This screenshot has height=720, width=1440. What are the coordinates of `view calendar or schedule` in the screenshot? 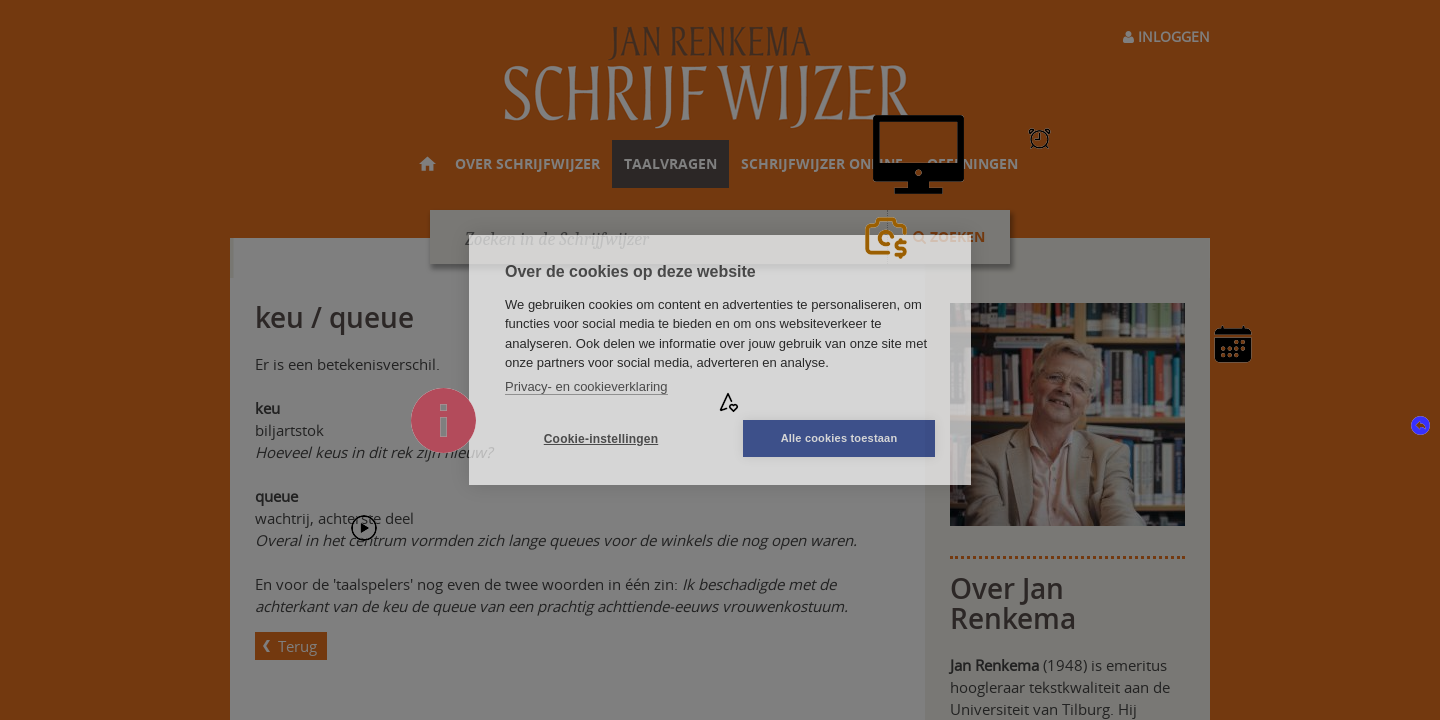 It's located at (1233, 344).